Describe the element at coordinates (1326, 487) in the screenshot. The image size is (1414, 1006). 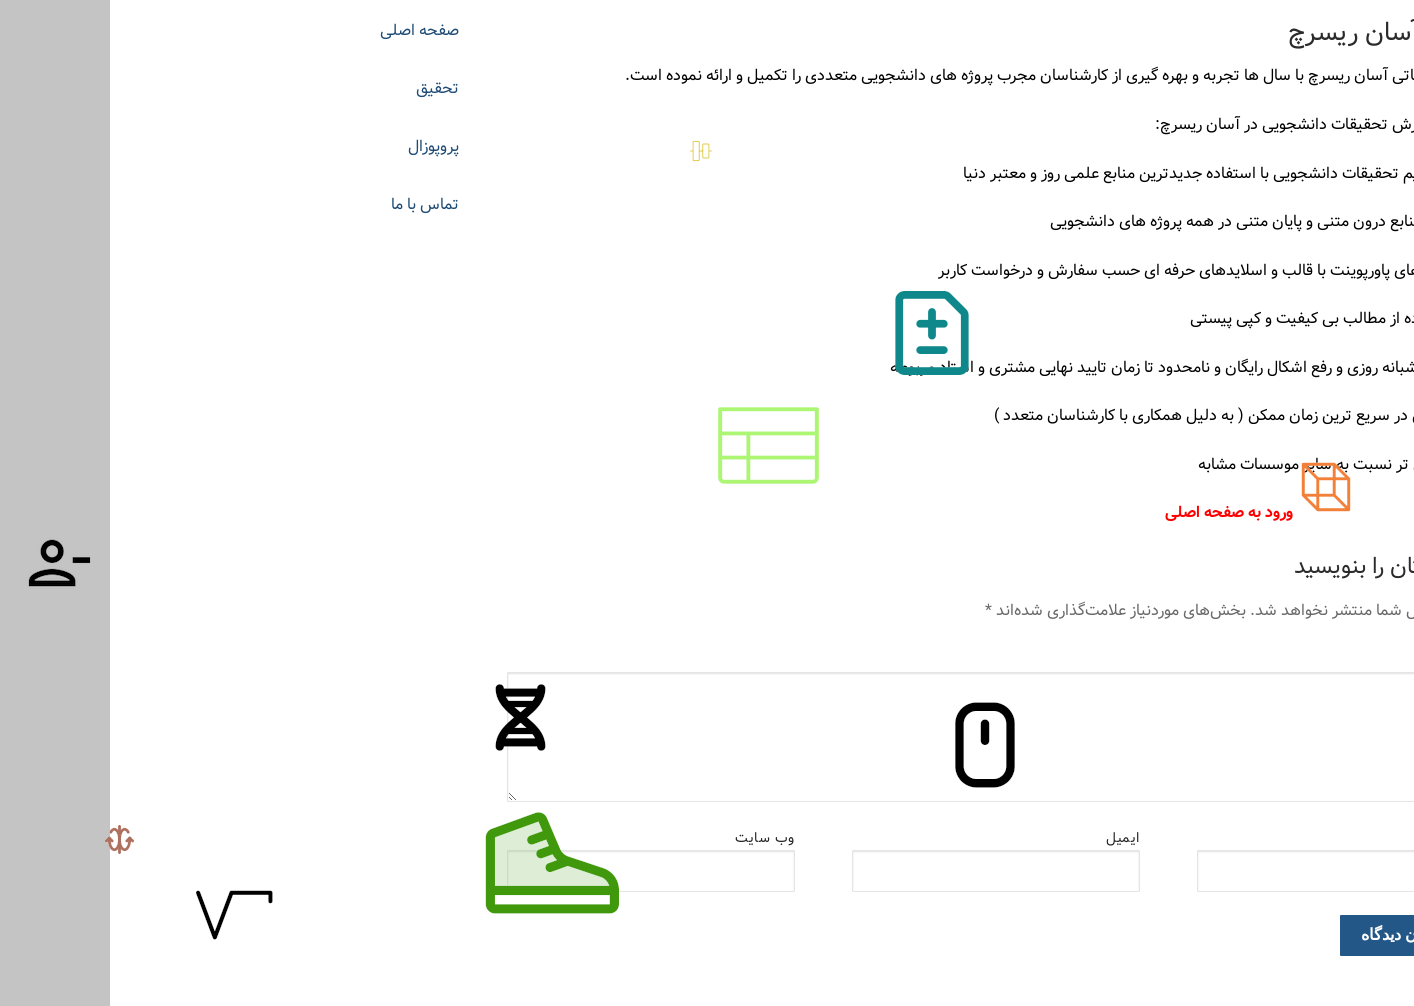
I see `view 3D model or object` at that location.